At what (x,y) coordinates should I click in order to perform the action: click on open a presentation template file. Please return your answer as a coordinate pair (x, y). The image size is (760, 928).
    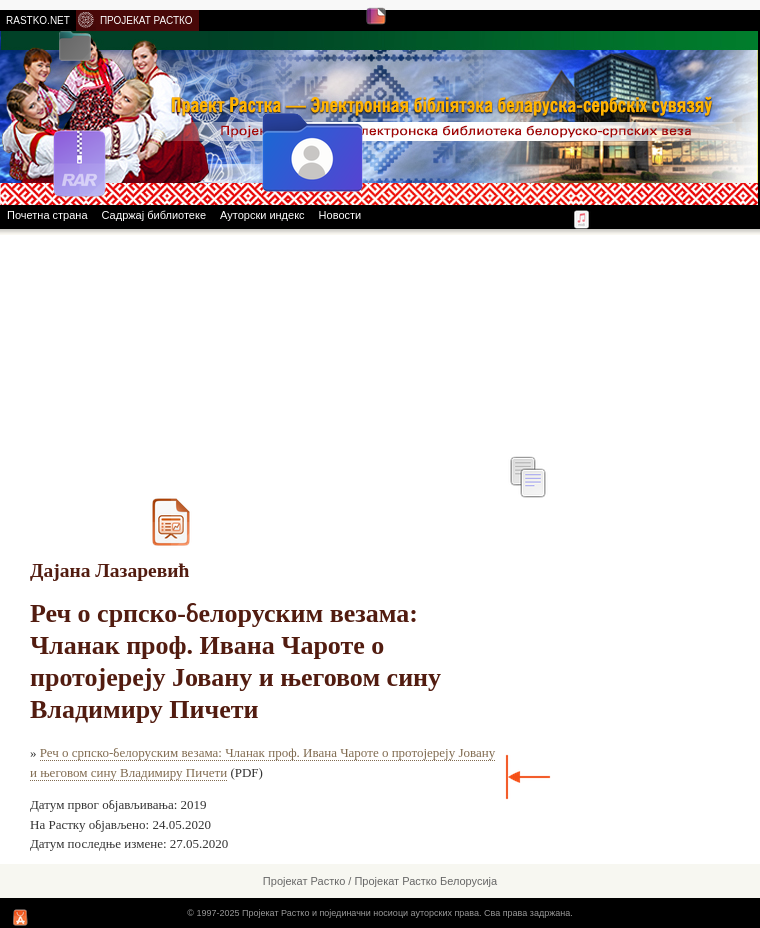
    Looking at the image, I should click on (171, 522).